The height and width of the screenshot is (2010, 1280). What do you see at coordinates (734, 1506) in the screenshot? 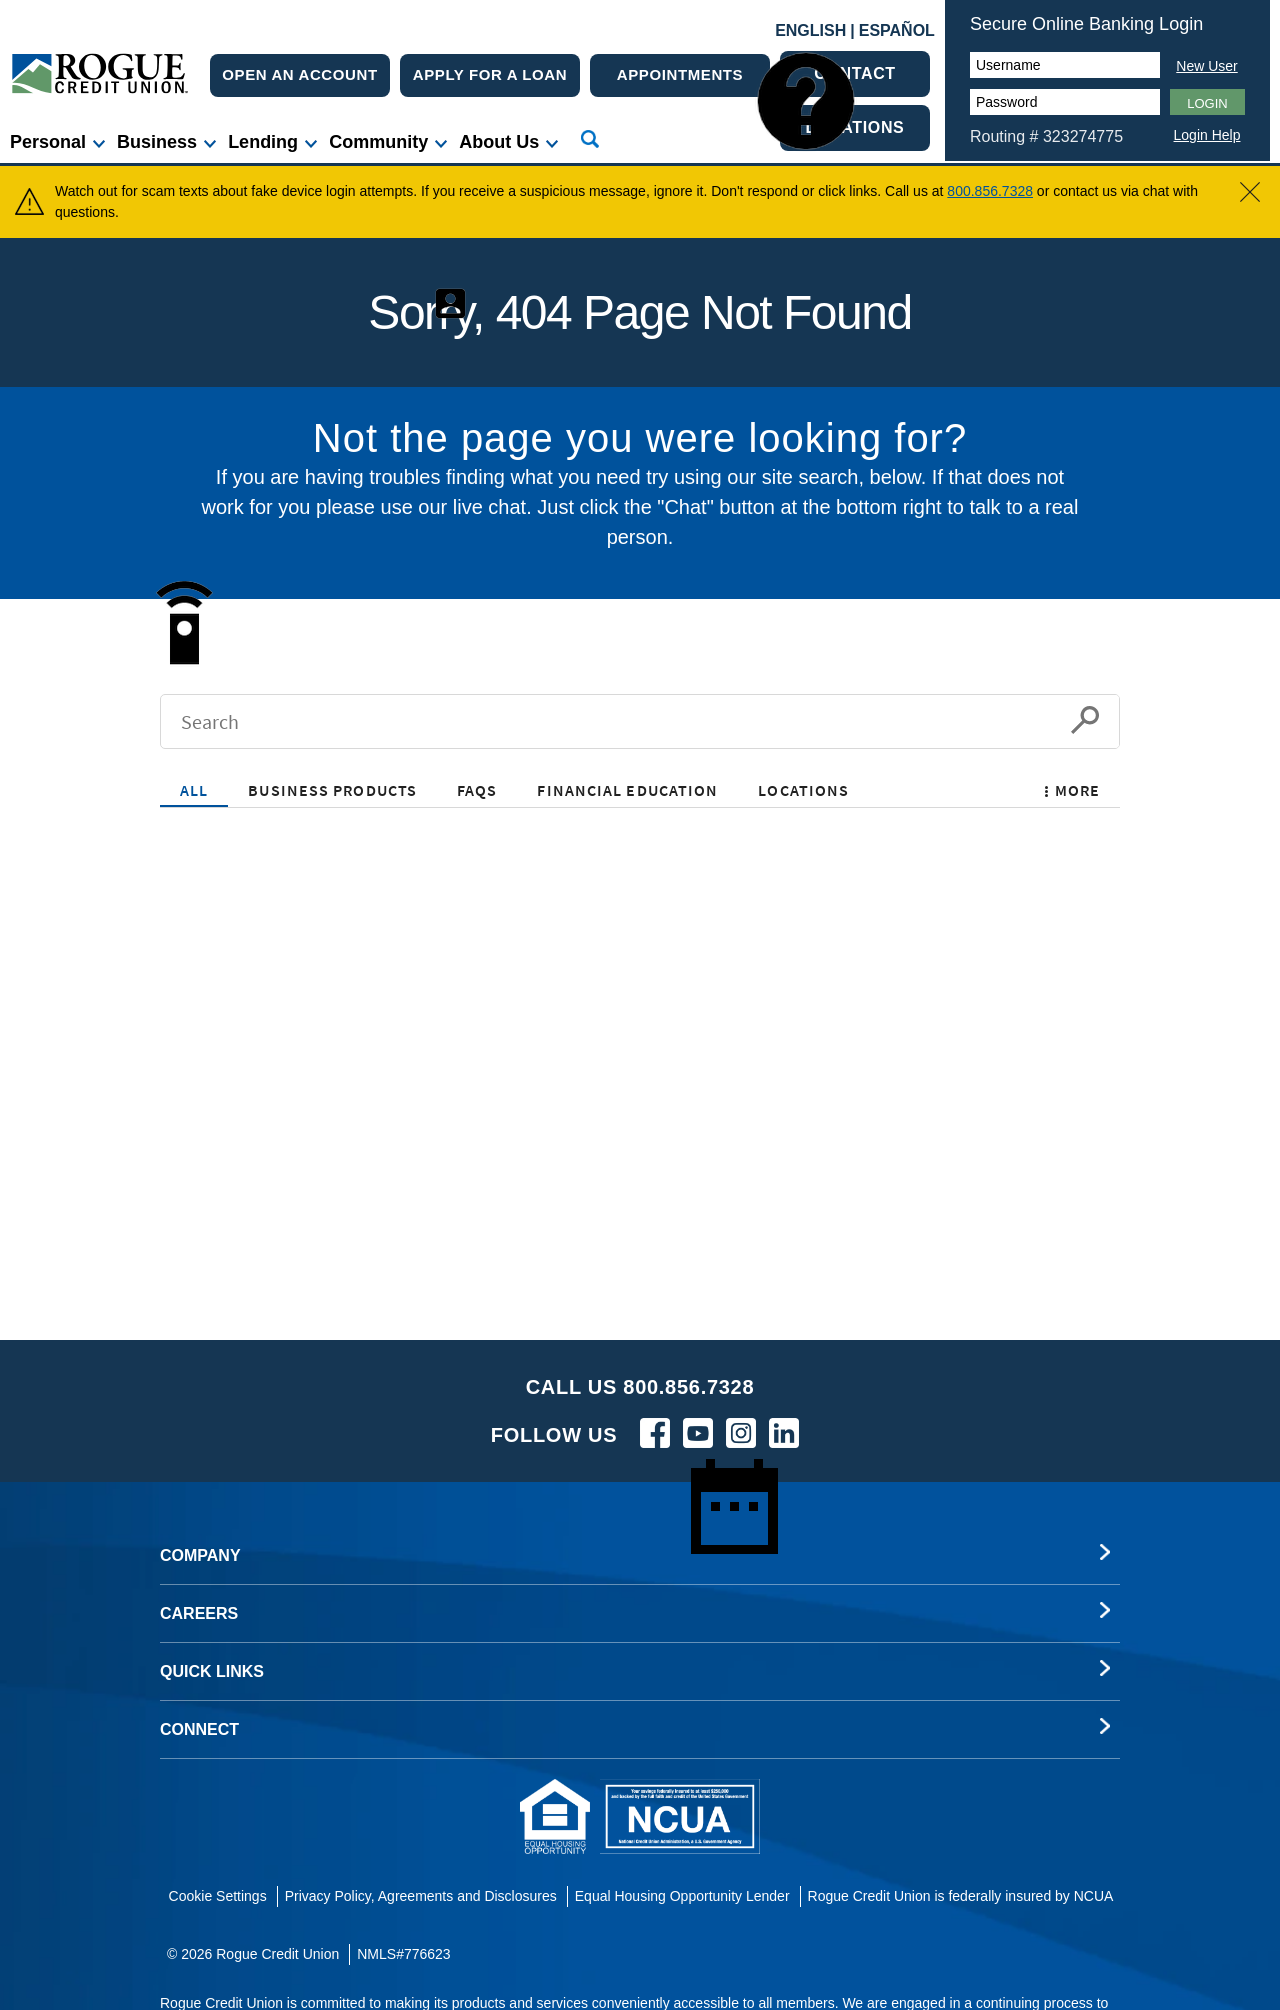
I see `select a date range` at bounding box center [734, 1506].